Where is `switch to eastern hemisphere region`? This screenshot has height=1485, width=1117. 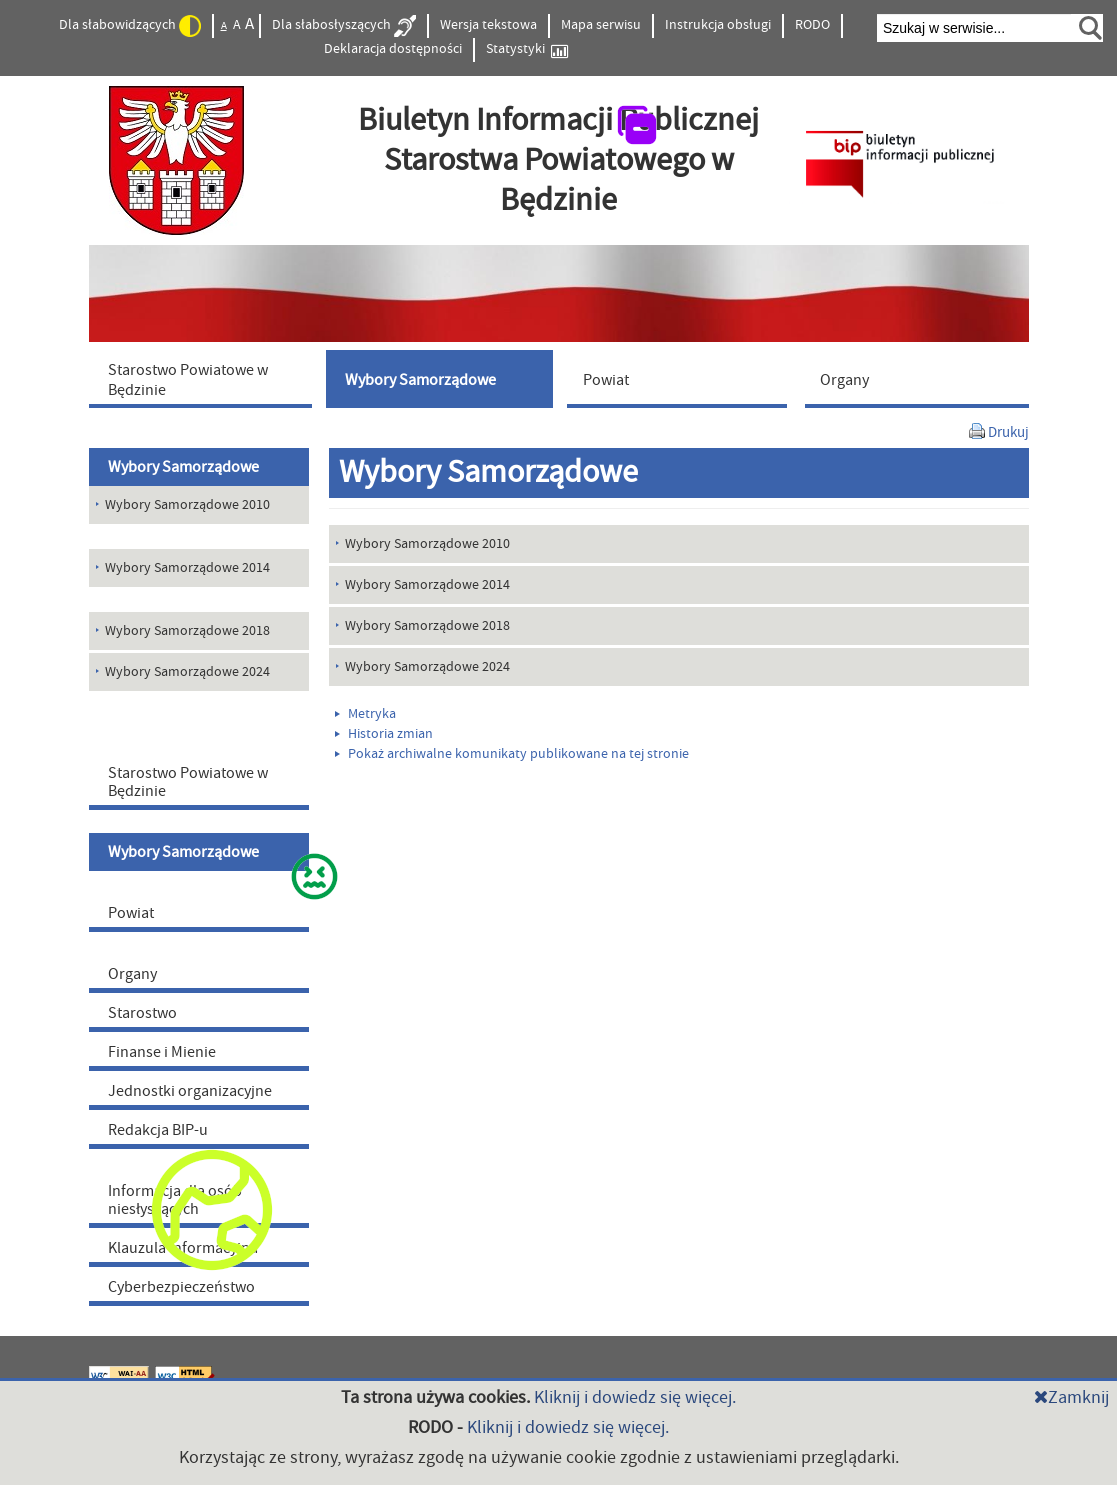
switch to eastern hemisphere region is located at coordinates (212, 1210).